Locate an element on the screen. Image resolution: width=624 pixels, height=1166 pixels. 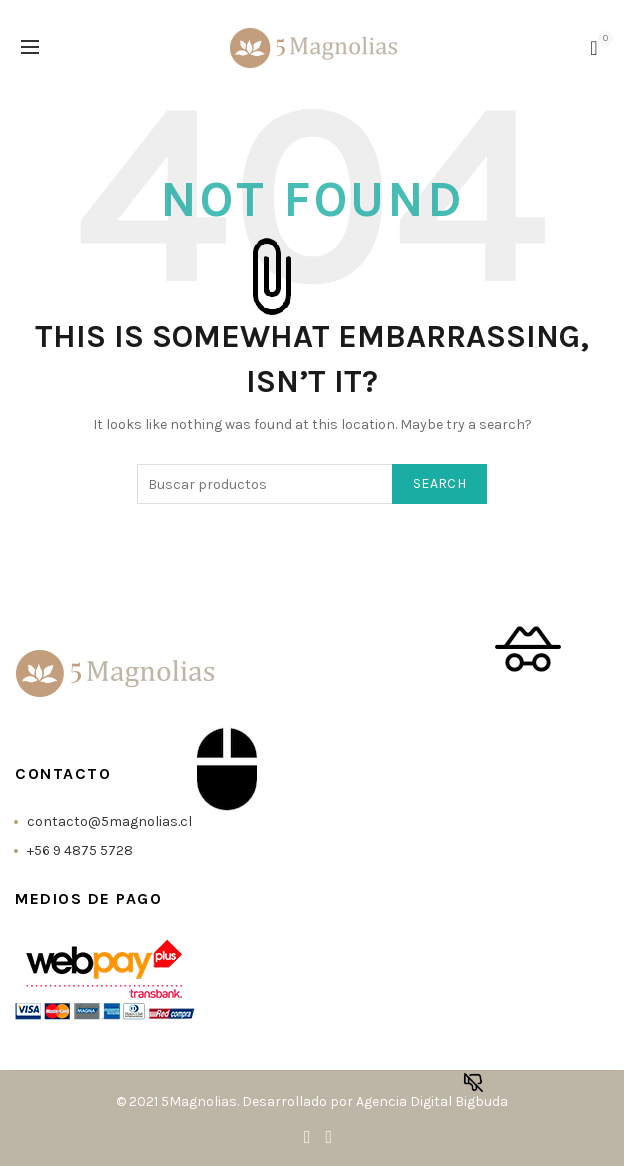
enable incognito or private browsing mode is located at coordinates (528, 649).